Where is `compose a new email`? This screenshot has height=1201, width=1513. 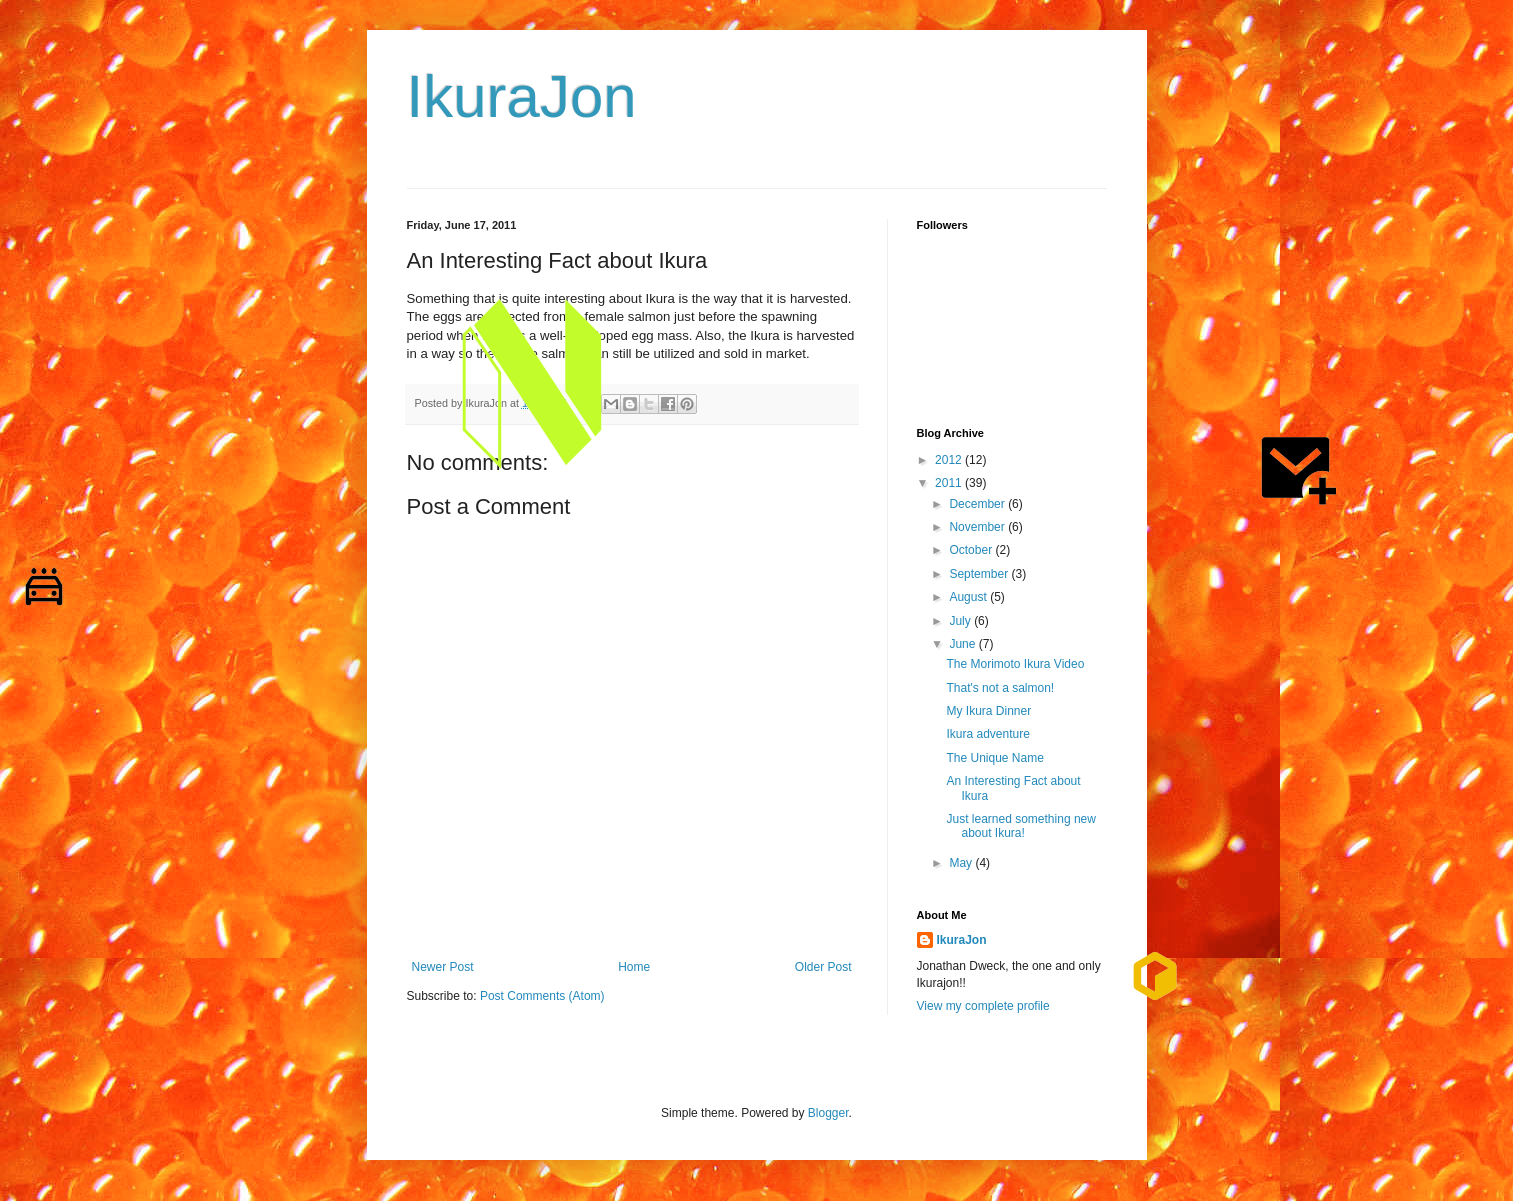
compose a new email is located at coordinates (1295, 467).